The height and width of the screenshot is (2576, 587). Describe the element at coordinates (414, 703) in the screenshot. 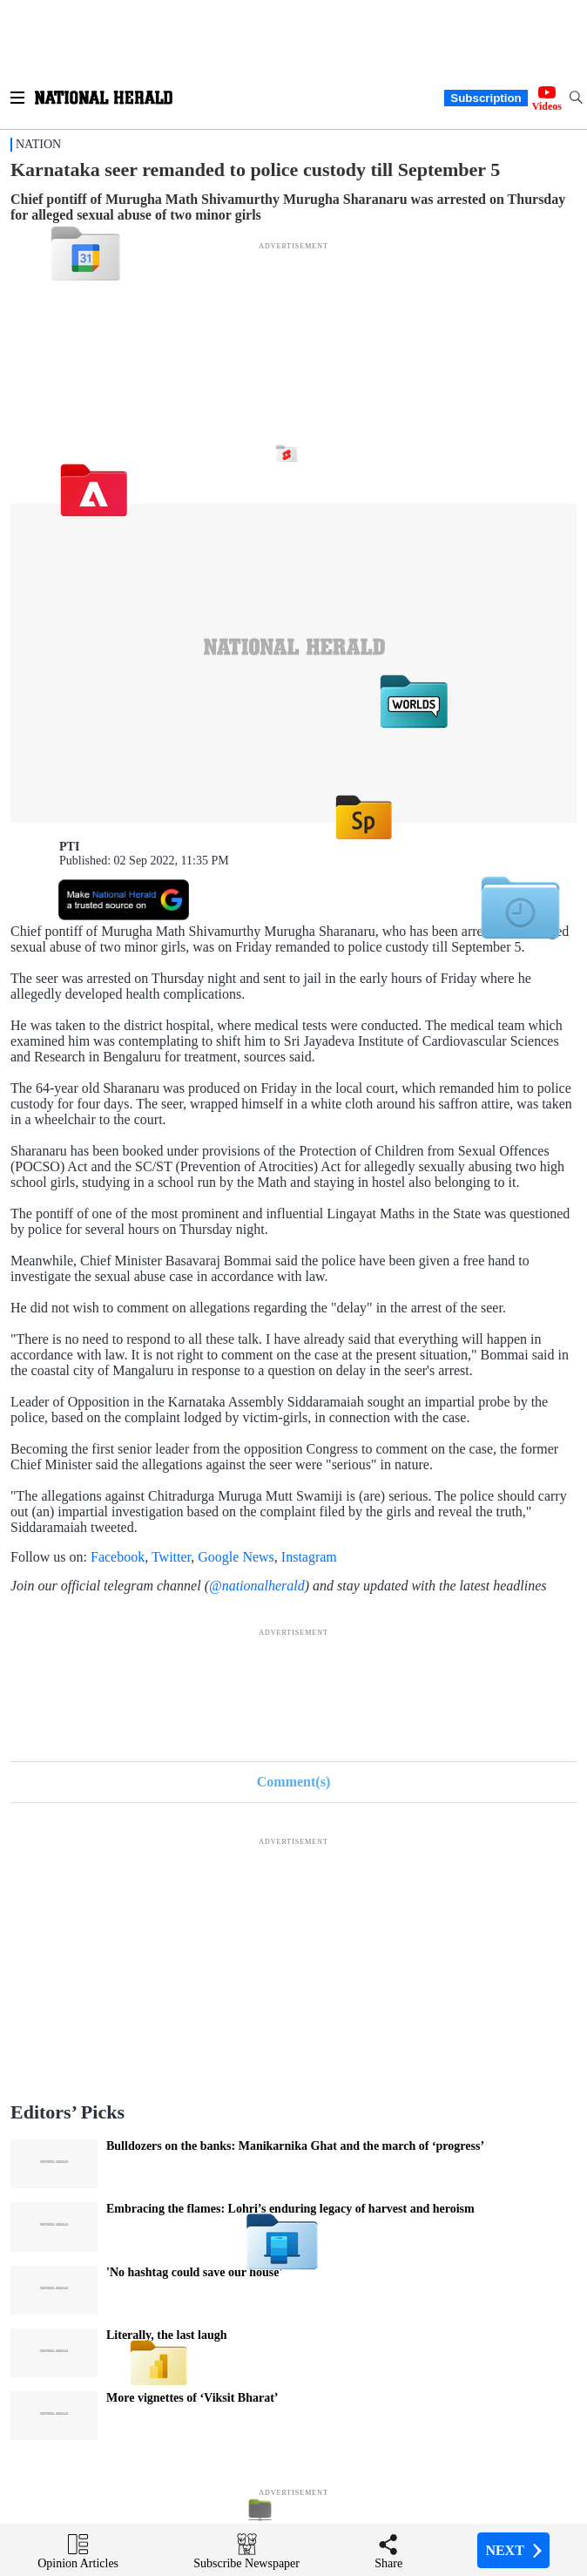

I see `open vrchat worlds folder` at that location.